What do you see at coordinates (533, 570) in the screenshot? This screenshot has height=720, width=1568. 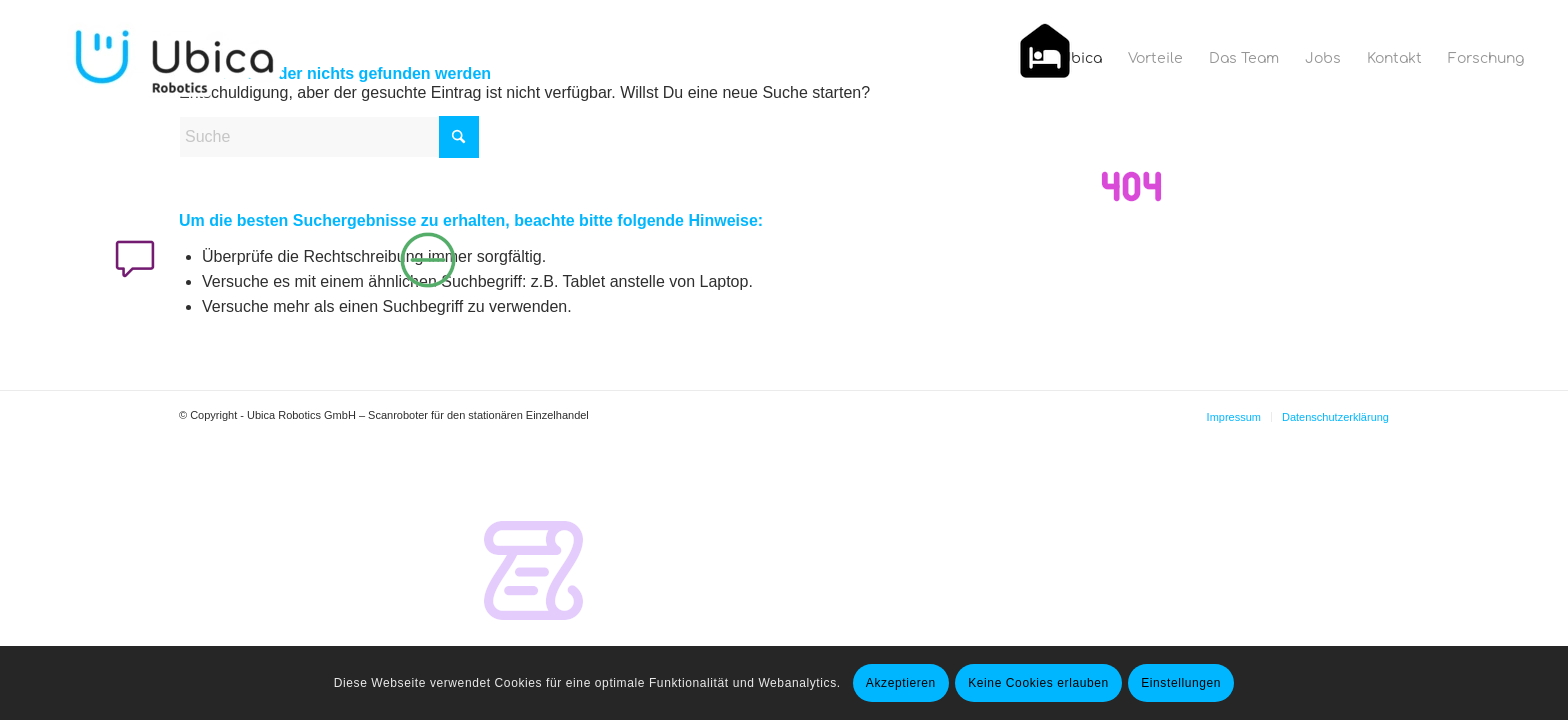 I see `view activity log or history` at bounding box center [533, 570].